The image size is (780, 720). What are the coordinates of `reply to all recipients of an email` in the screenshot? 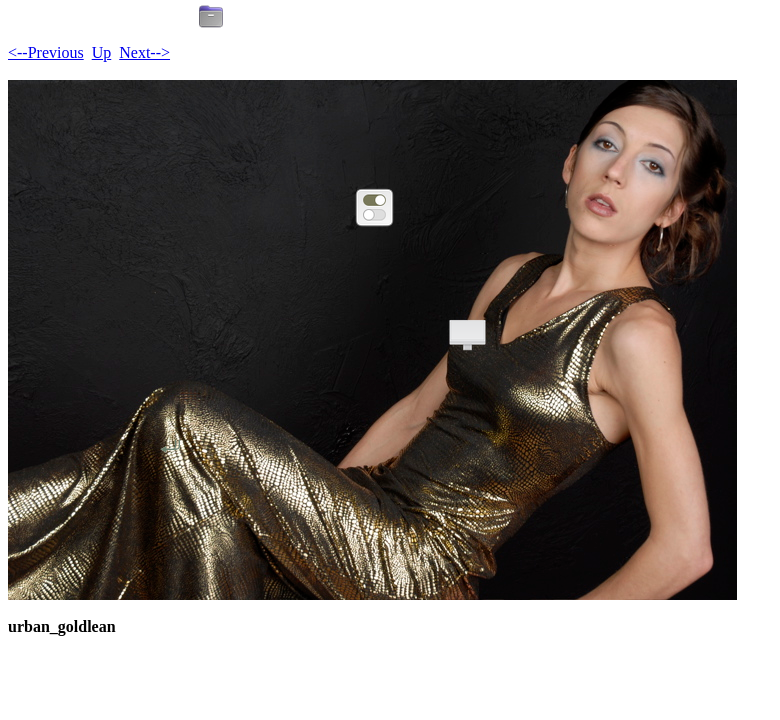 It's located at (170, 445).